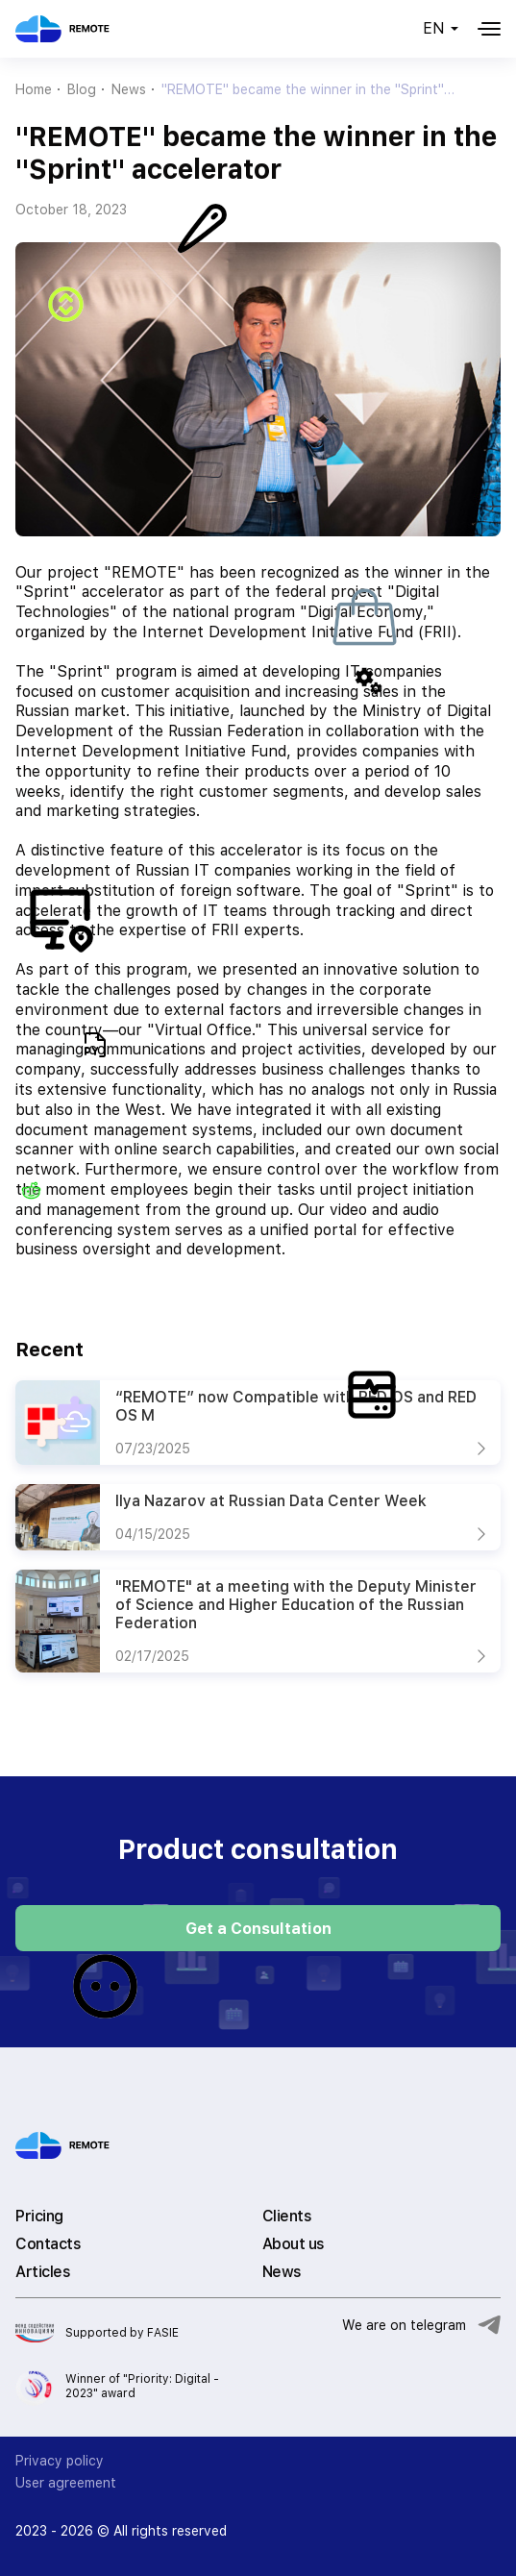 The height and width of the screenshot is (2576, 516). I want to click on open more options menu, so click(105, 1986).